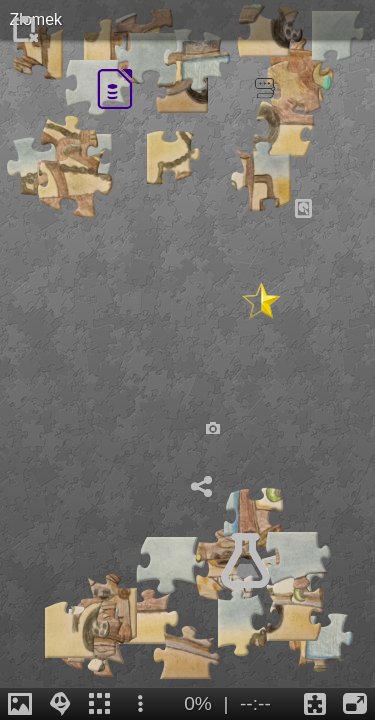 The width and height of the screenshot is (375, 720). Describe the element at coordinates (266, 89) in the screenshot. I see `generate a one-time password code` at that location.